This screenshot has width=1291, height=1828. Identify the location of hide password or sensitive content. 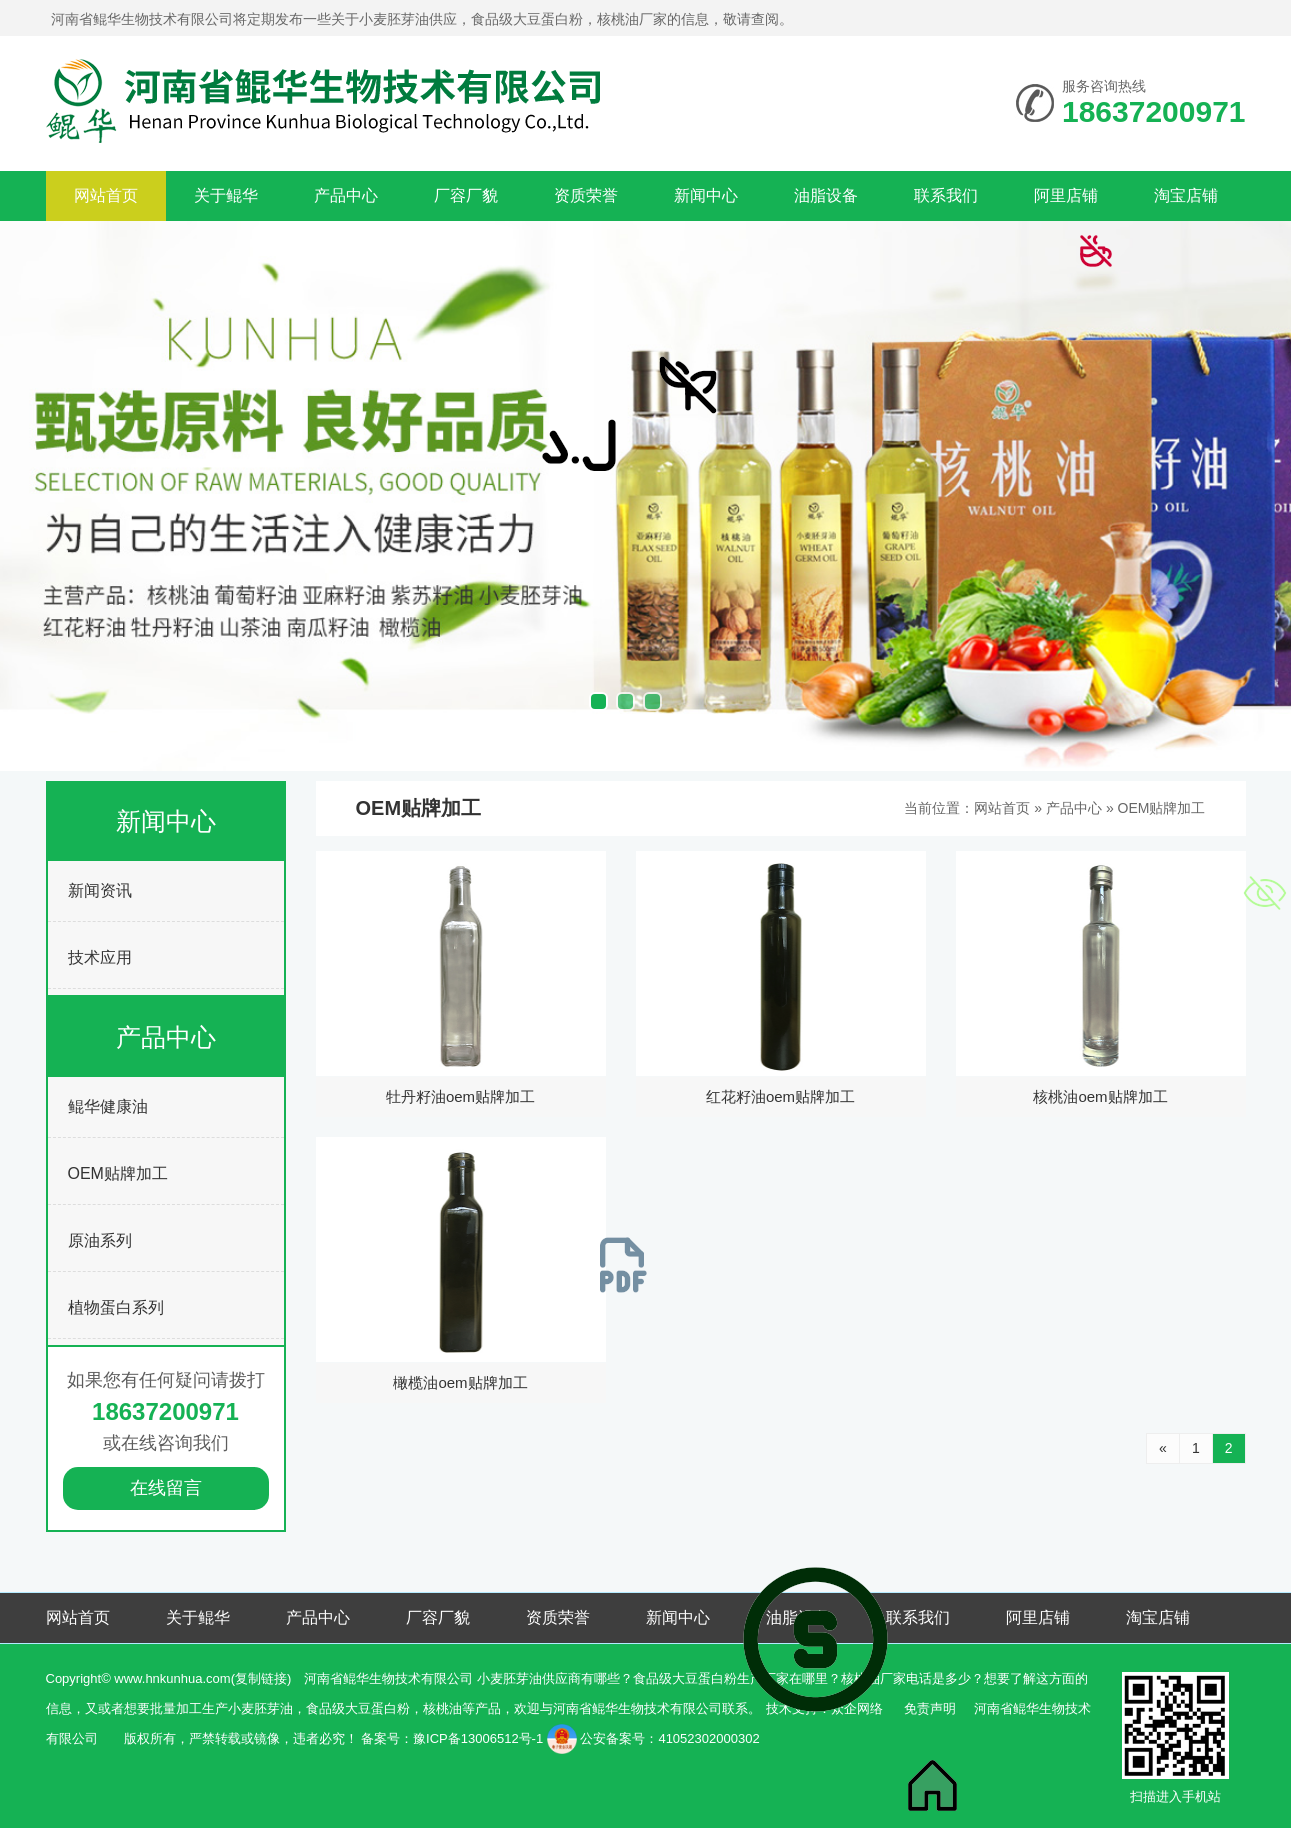
(1265, 893).